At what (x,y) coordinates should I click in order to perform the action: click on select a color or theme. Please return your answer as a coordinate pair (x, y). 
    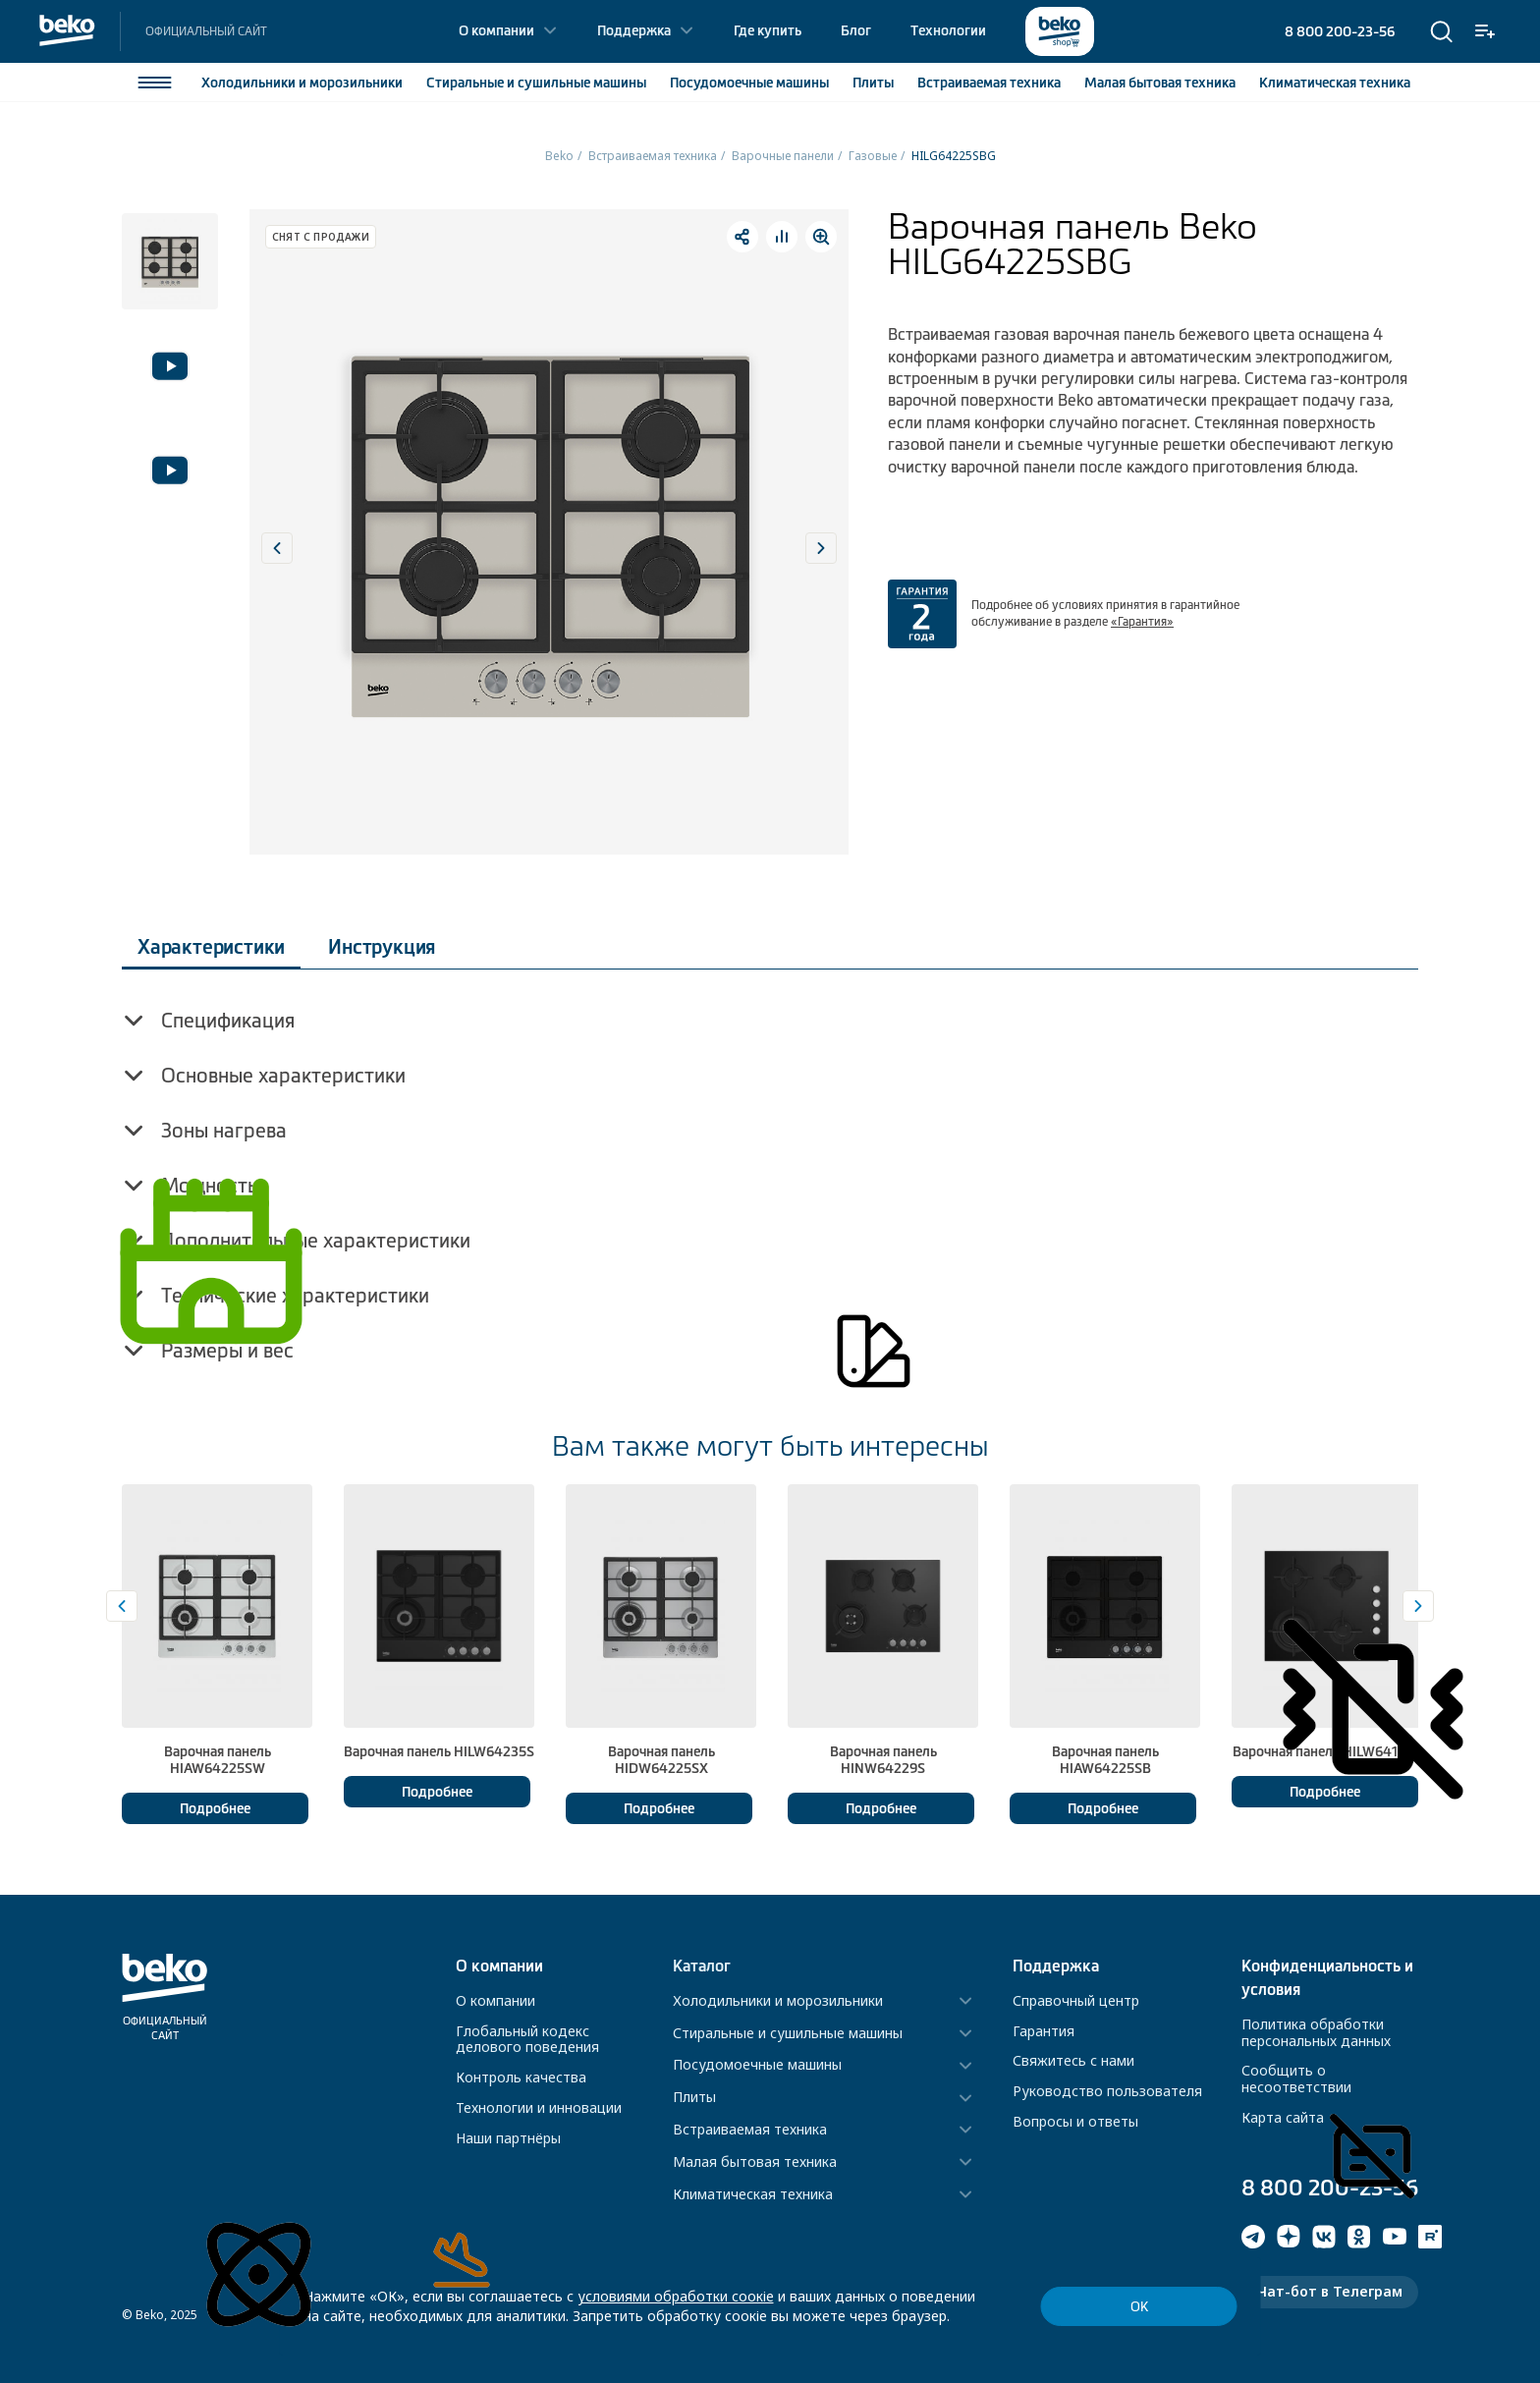
    Looking at the image, I should click on (873, 1351).